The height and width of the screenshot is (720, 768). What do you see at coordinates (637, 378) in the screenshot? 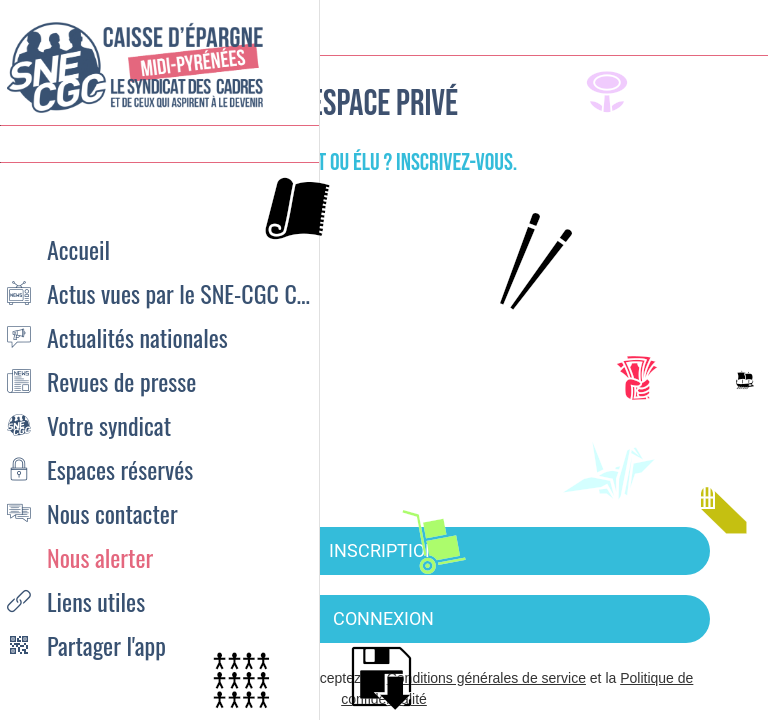
I see `make a purchase or payment` at bounding box center [637, 378].